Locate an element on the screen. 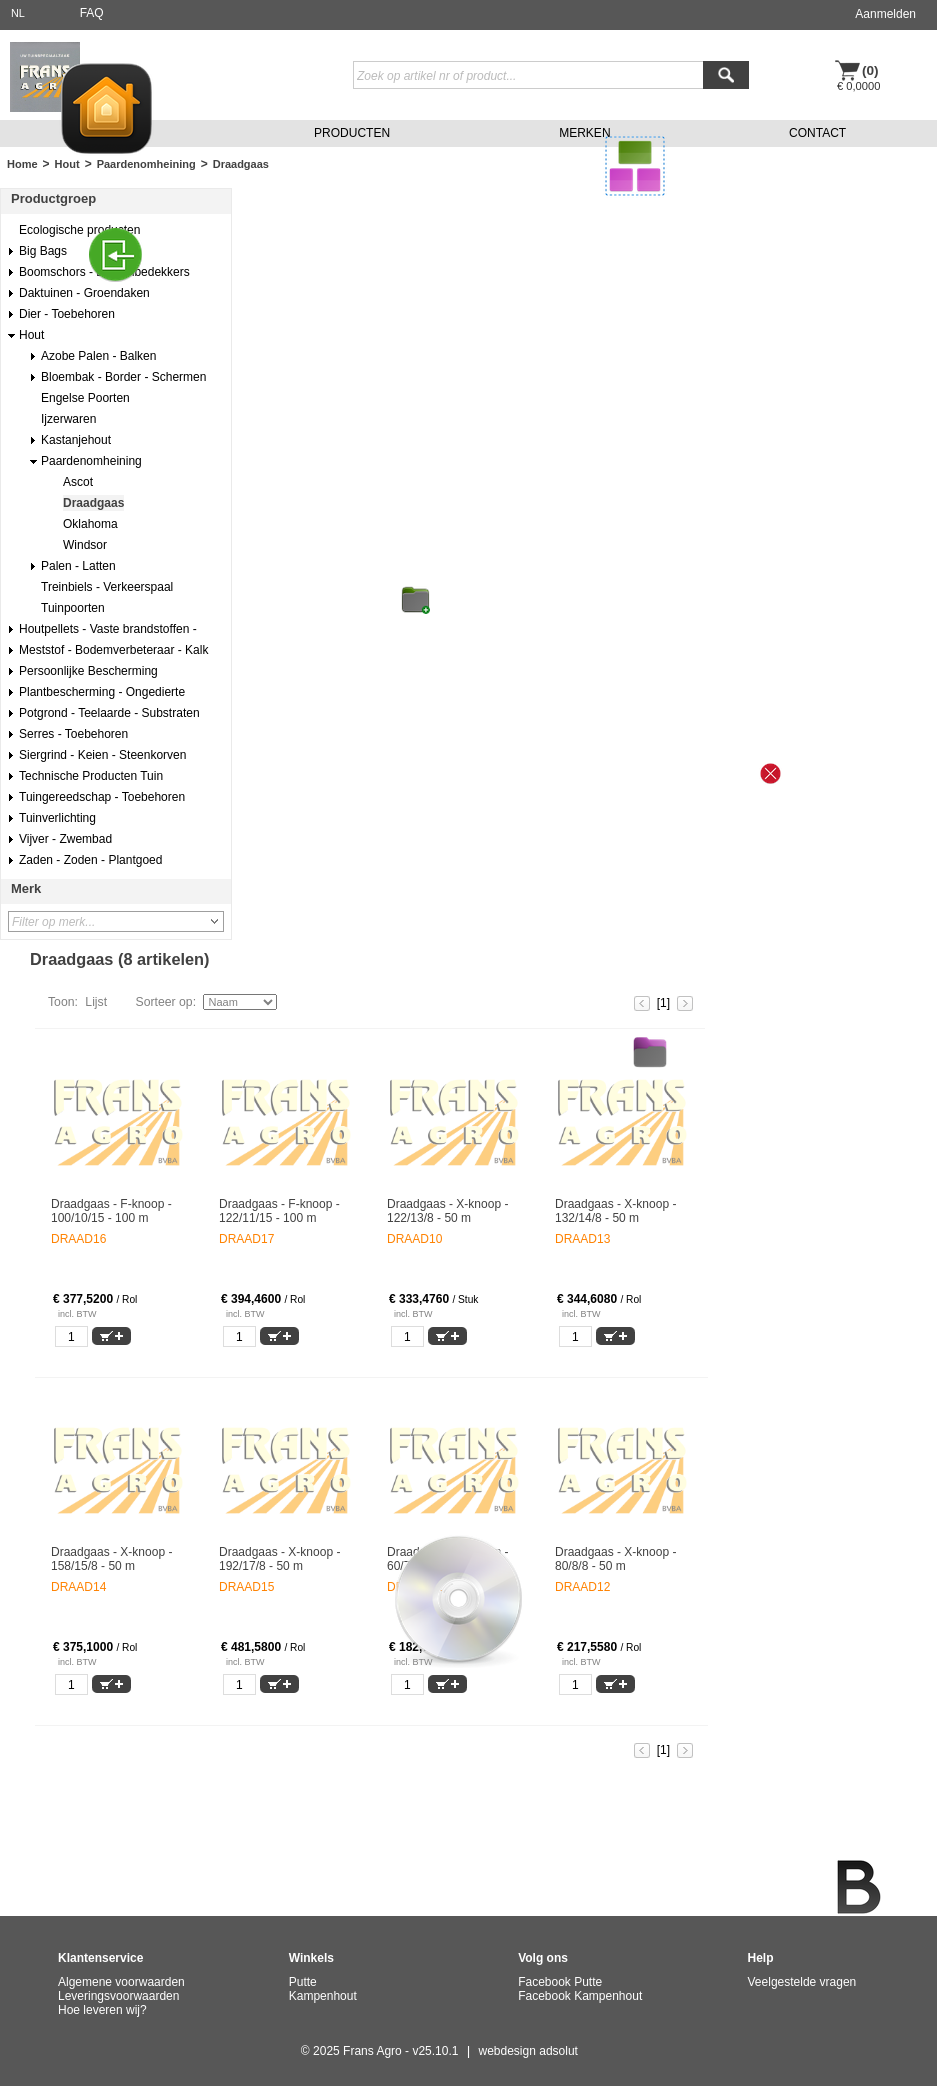 The height and width of the screenshot is (2086, 937). access optical disc drive or media is located at coordinates (458, 1598).